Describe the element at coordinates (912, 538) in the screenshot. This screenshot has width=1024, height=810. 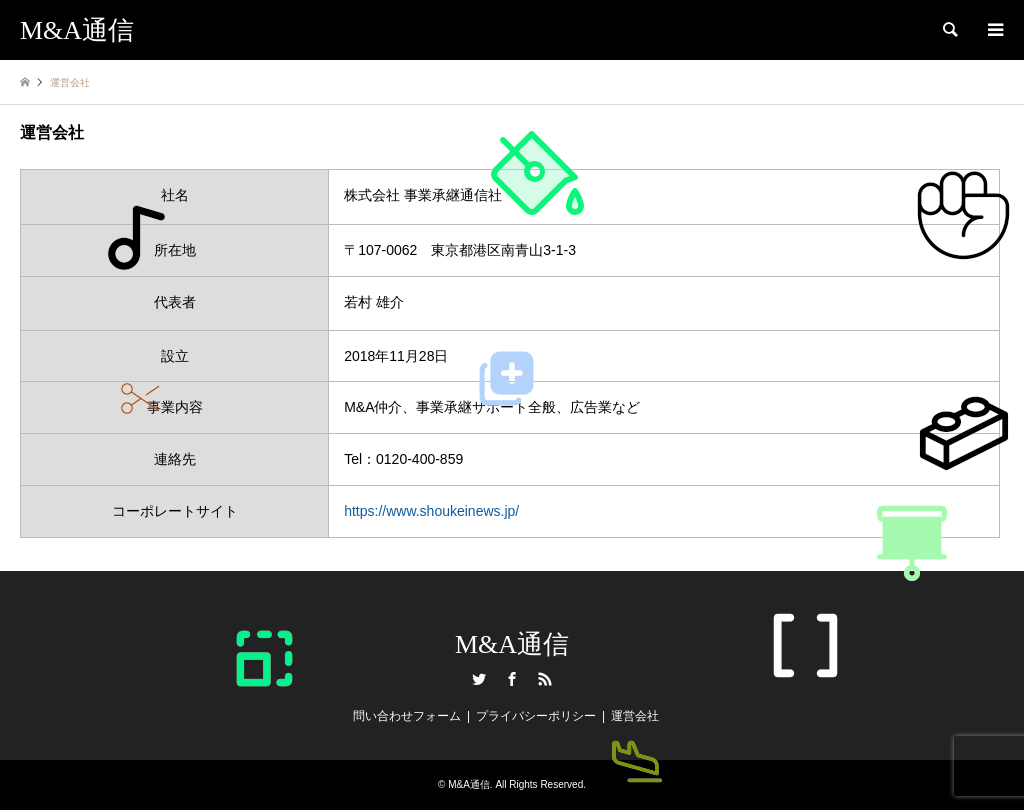
I see `start a presentation` at that location.